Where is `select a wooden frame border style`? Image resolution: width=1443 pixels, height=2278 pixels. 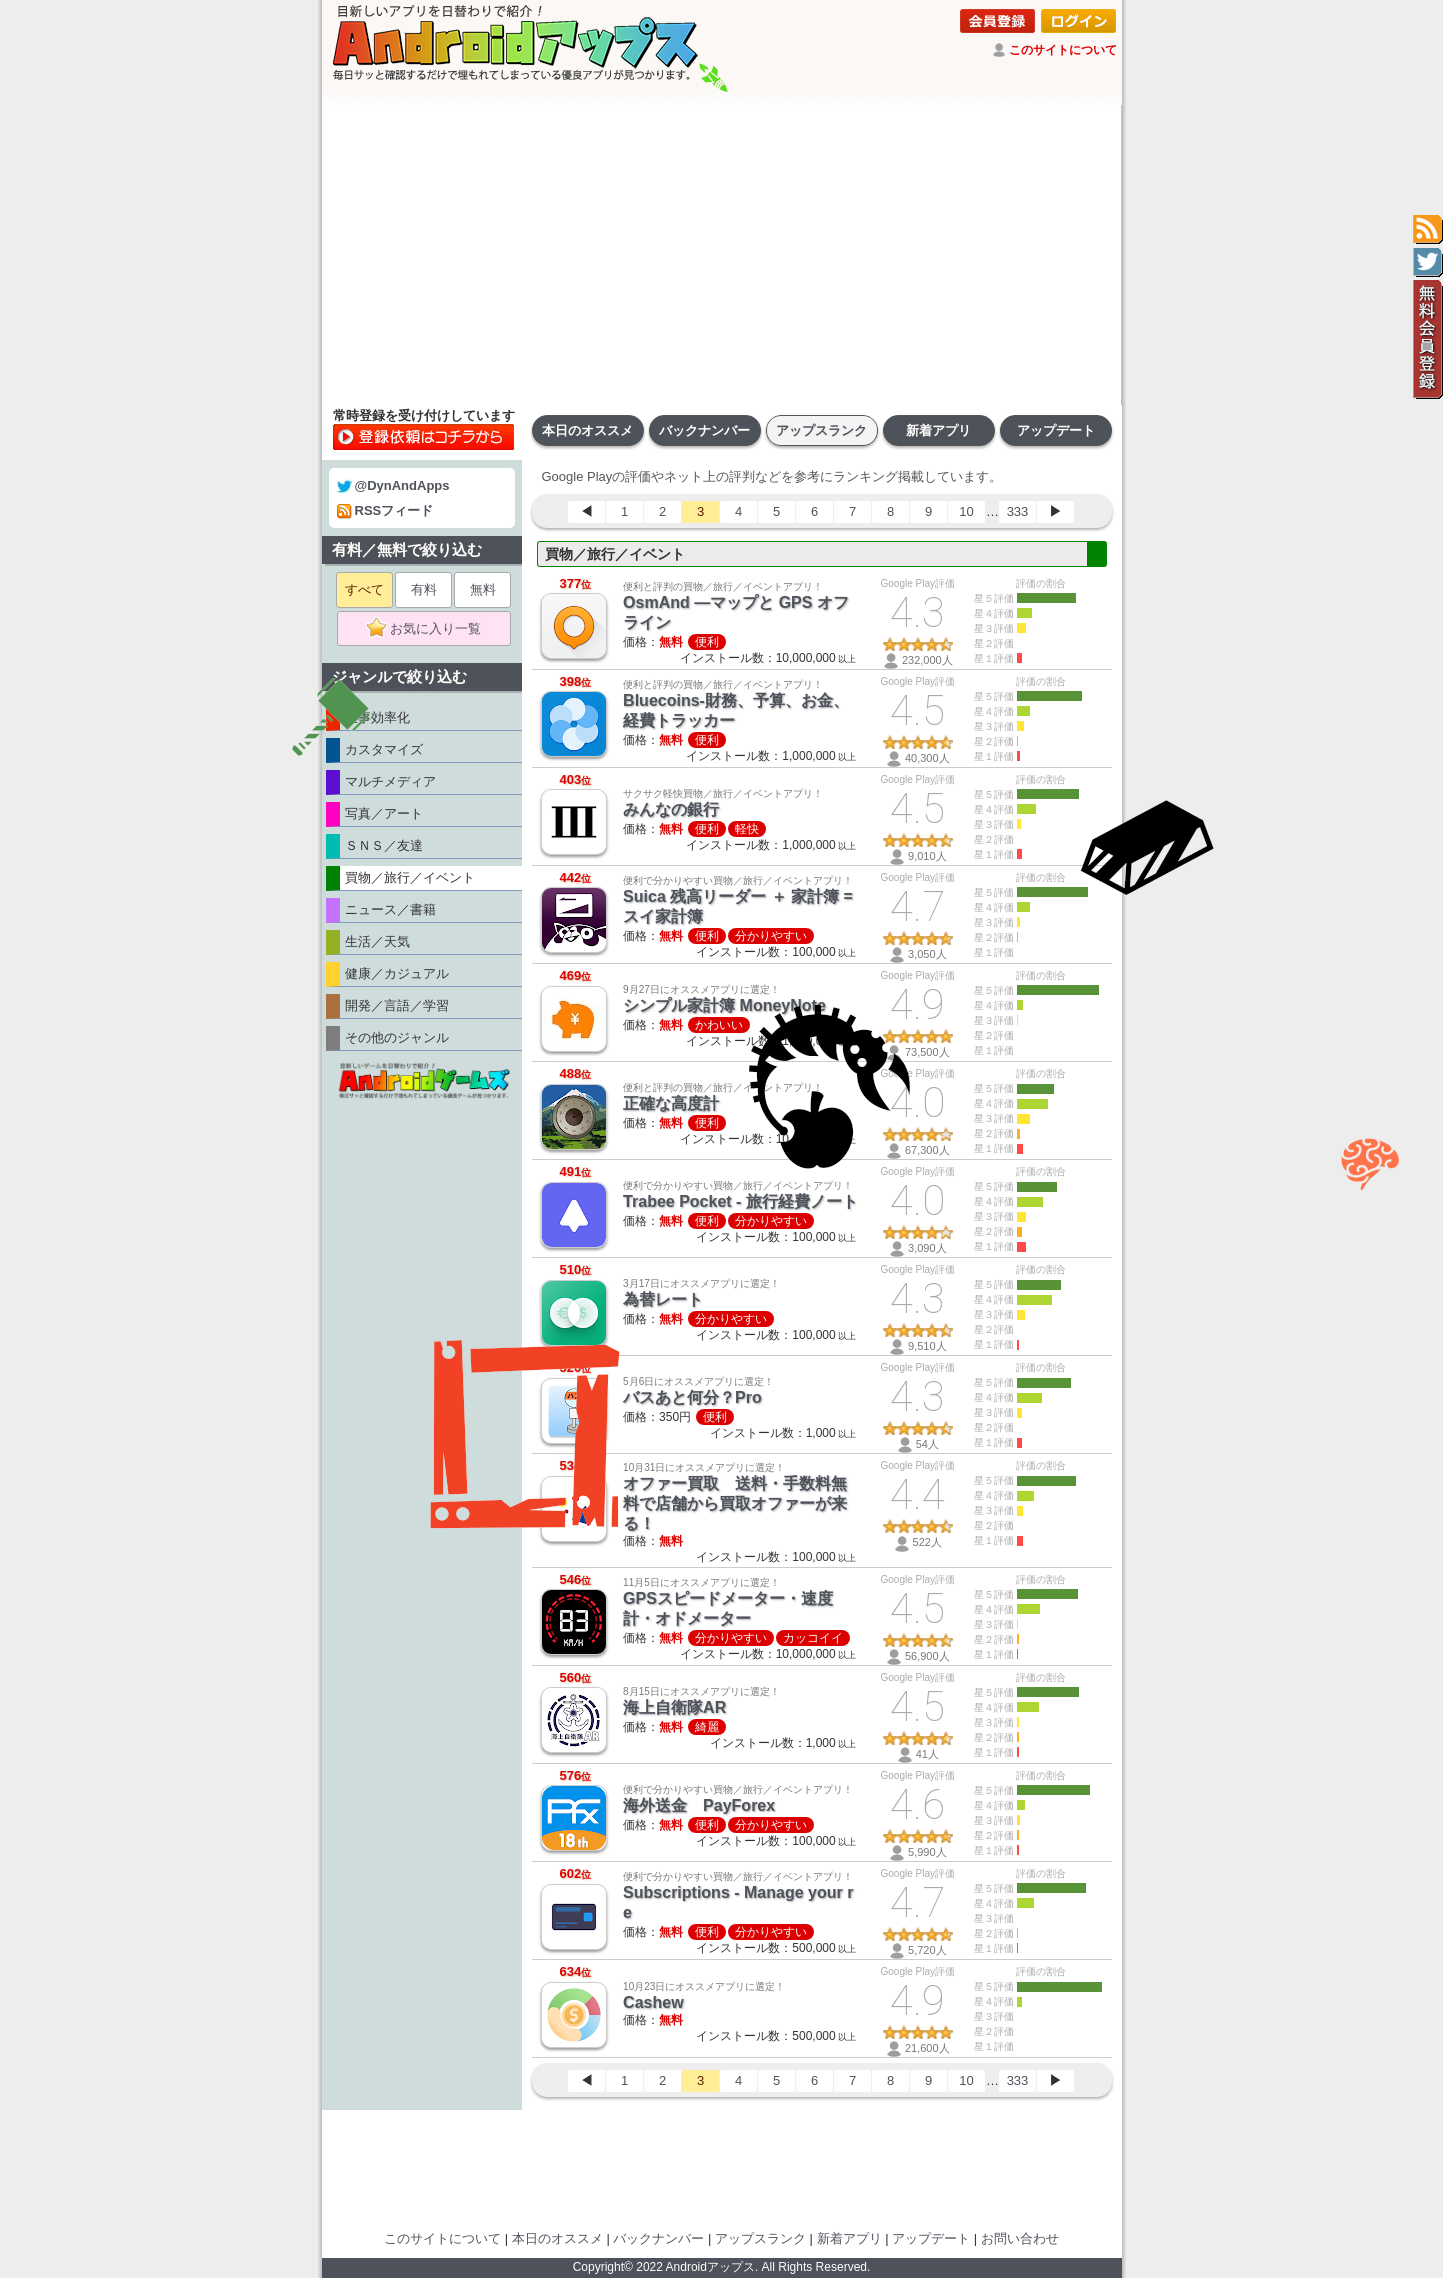
select a wooden frame border style is located at coordinates (525, 1436).